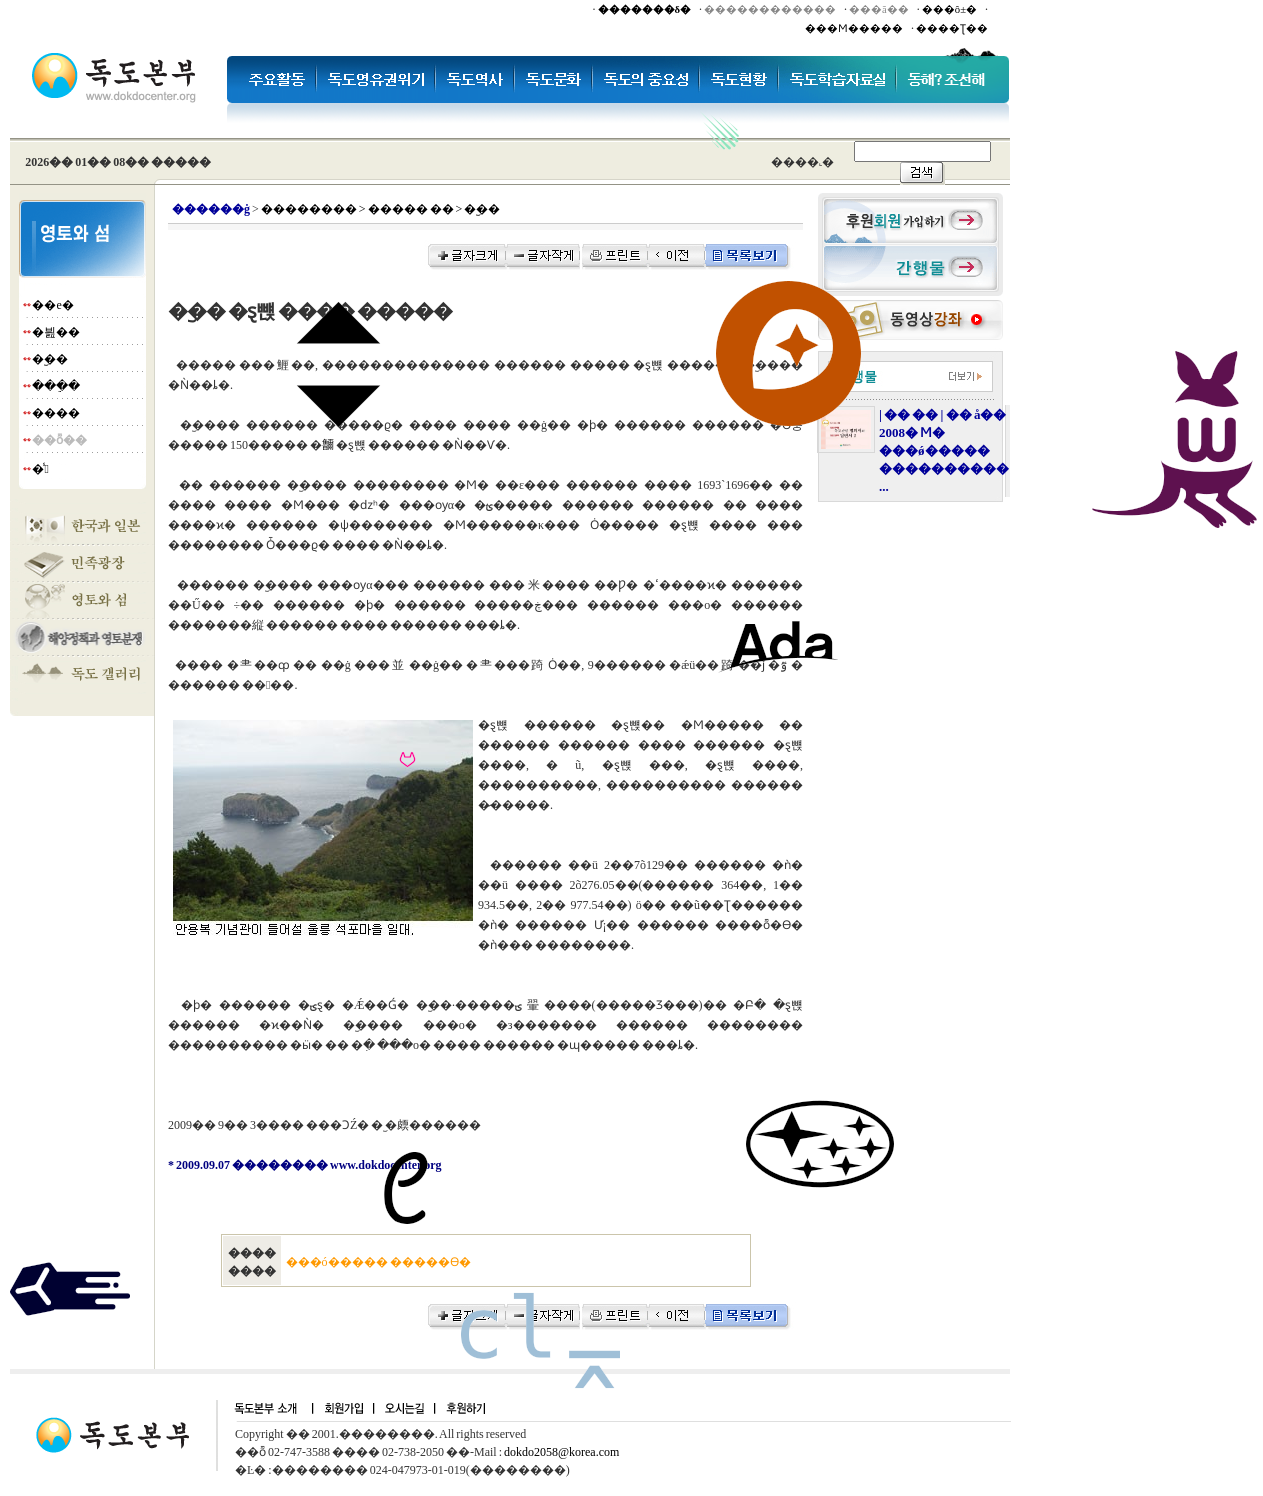 Image resolution: width=1263 pixels, height=1496 pixels. What do you see at coordinates (338, 364) in the screenshot?
I see `expand or collapse content vertically` at bounding box center [338, 364].